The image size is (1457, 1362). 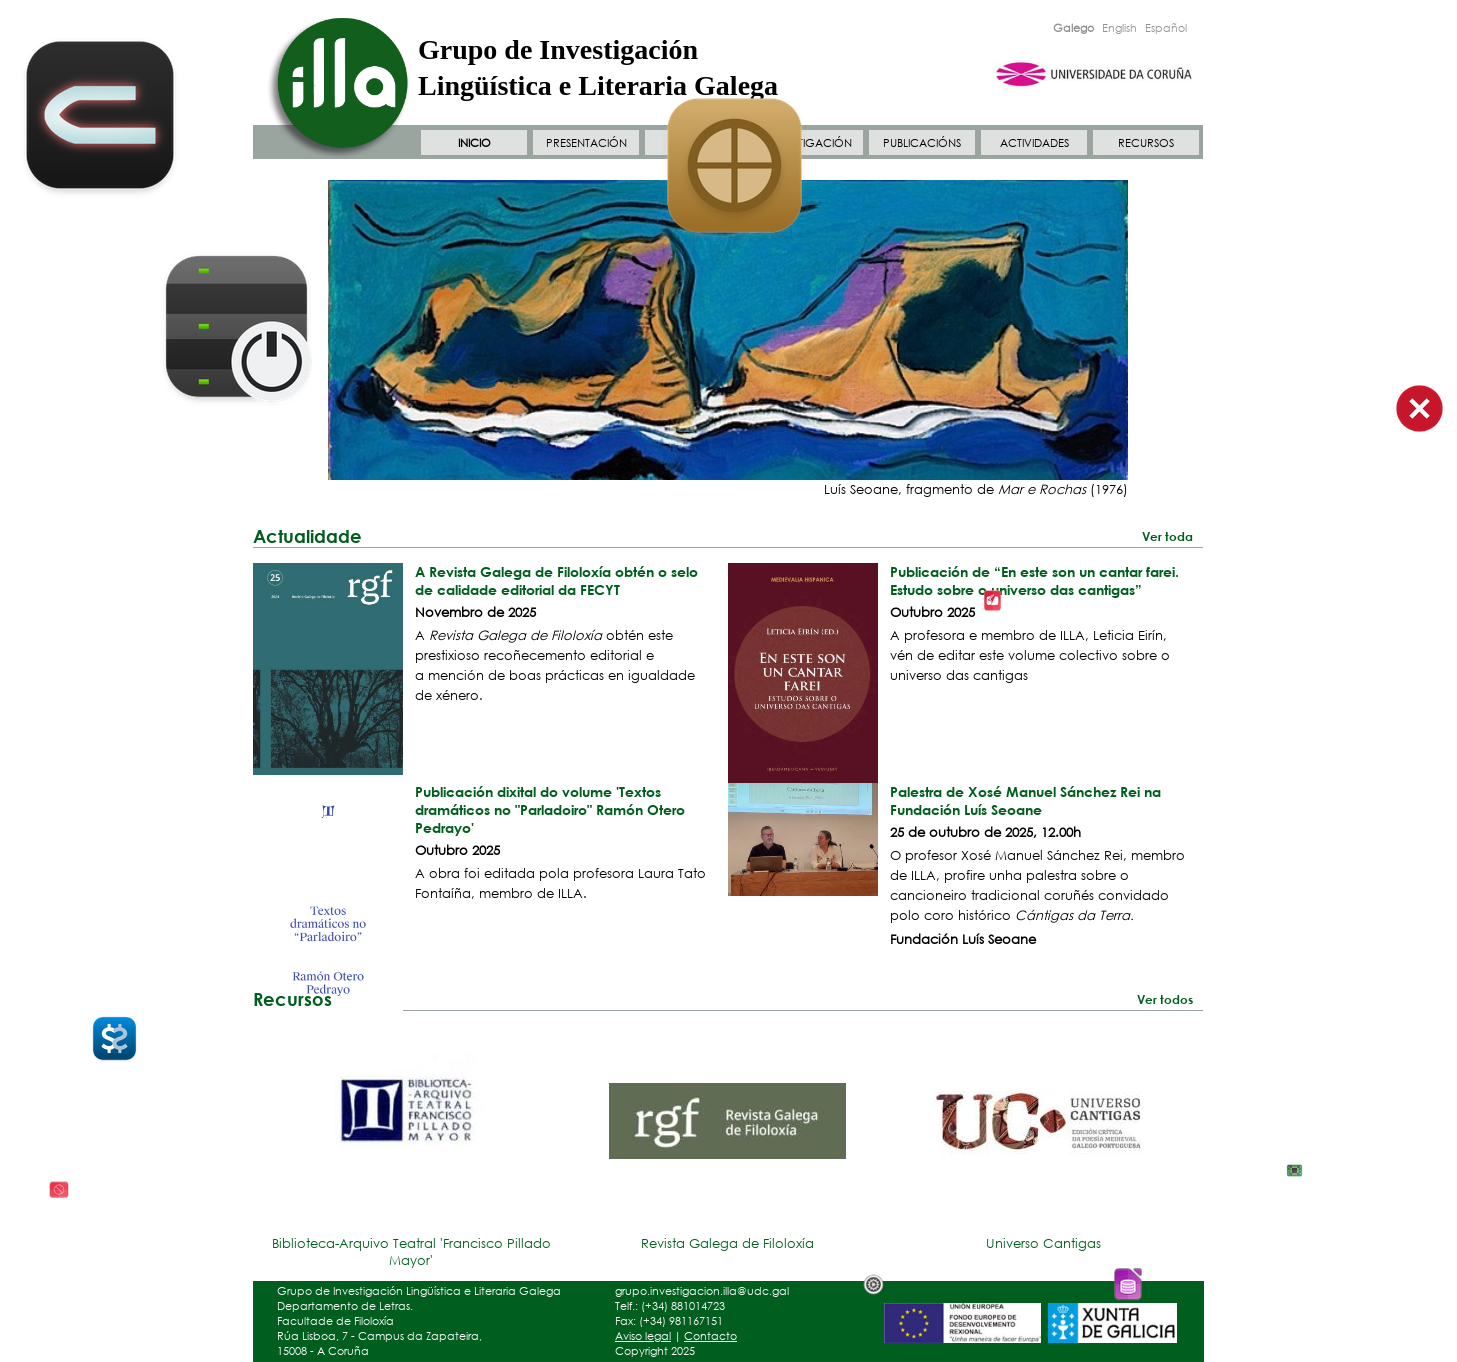 I want to click on open LibreOffice Base database application, so click(x=1128, y=1284).